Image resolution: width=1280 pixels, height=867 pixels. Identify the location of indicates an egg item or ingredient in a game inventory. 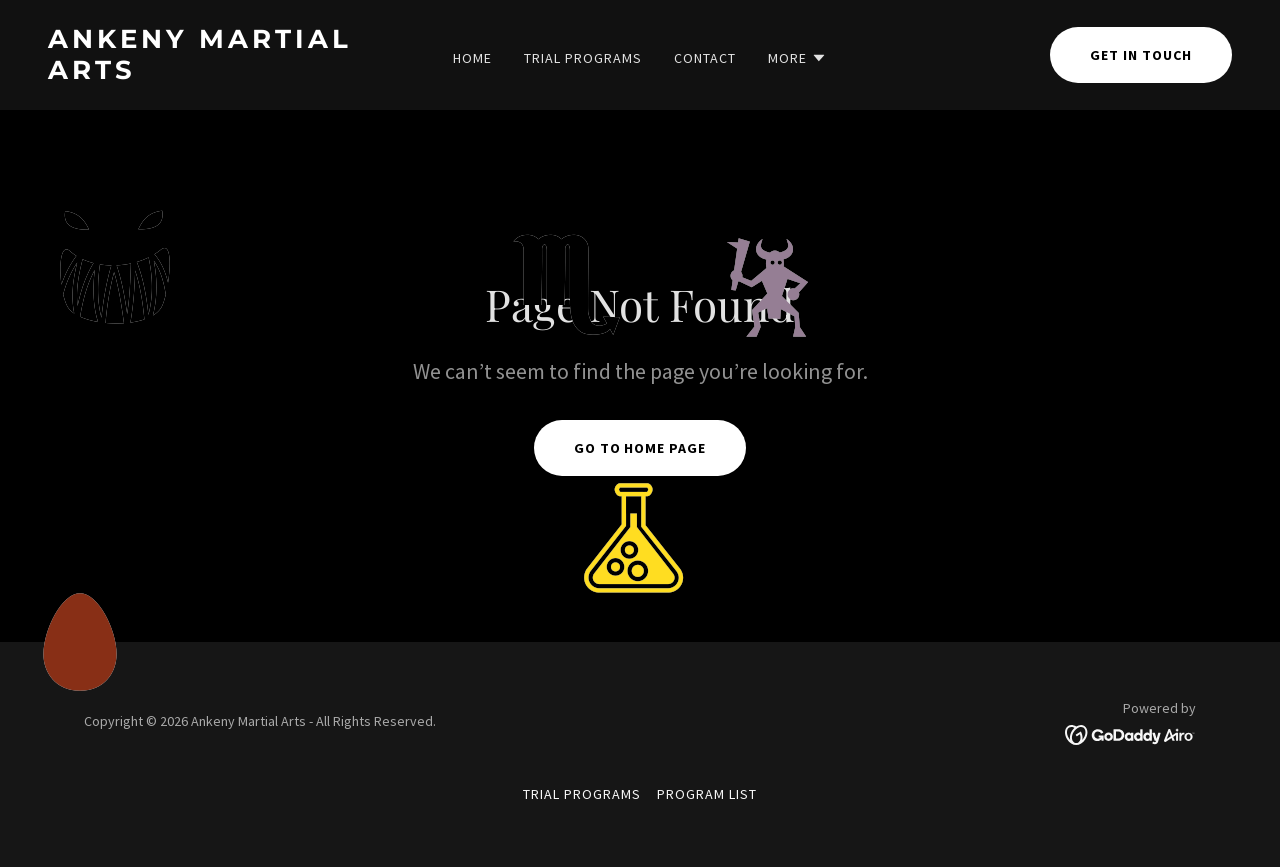
(80, 642).